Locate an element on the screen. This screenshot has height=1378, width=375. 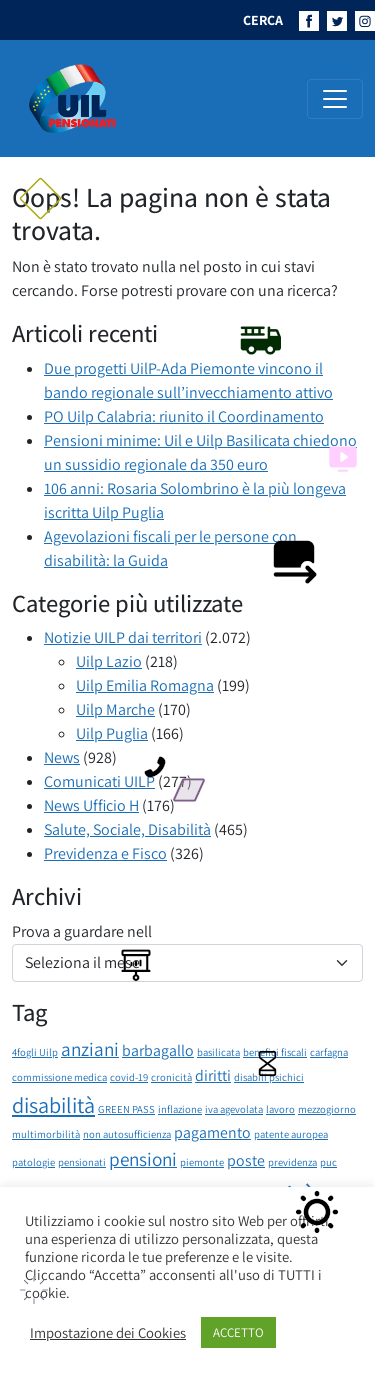
view presentation with data charts is located at coordinates (136, 963).